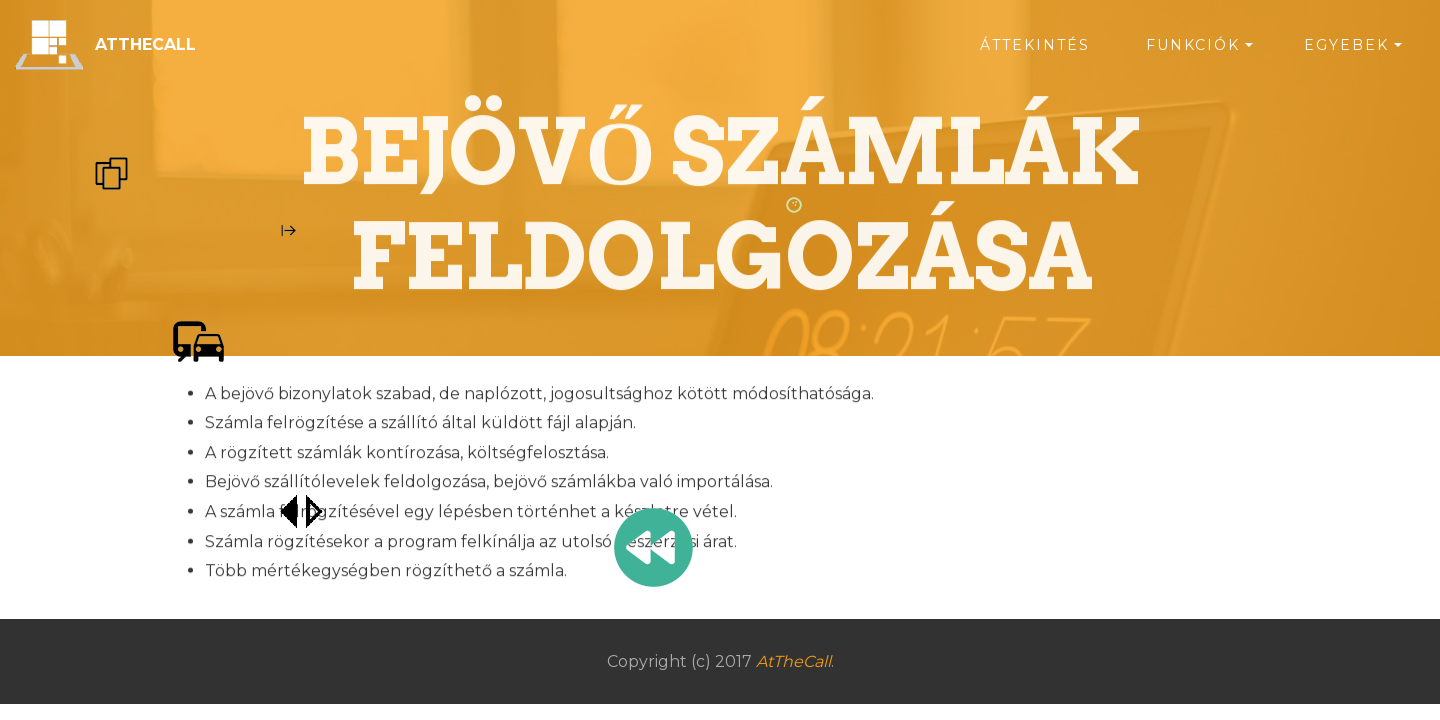  I want to click on rewind or skip backward in media playback, so click(653, 547).